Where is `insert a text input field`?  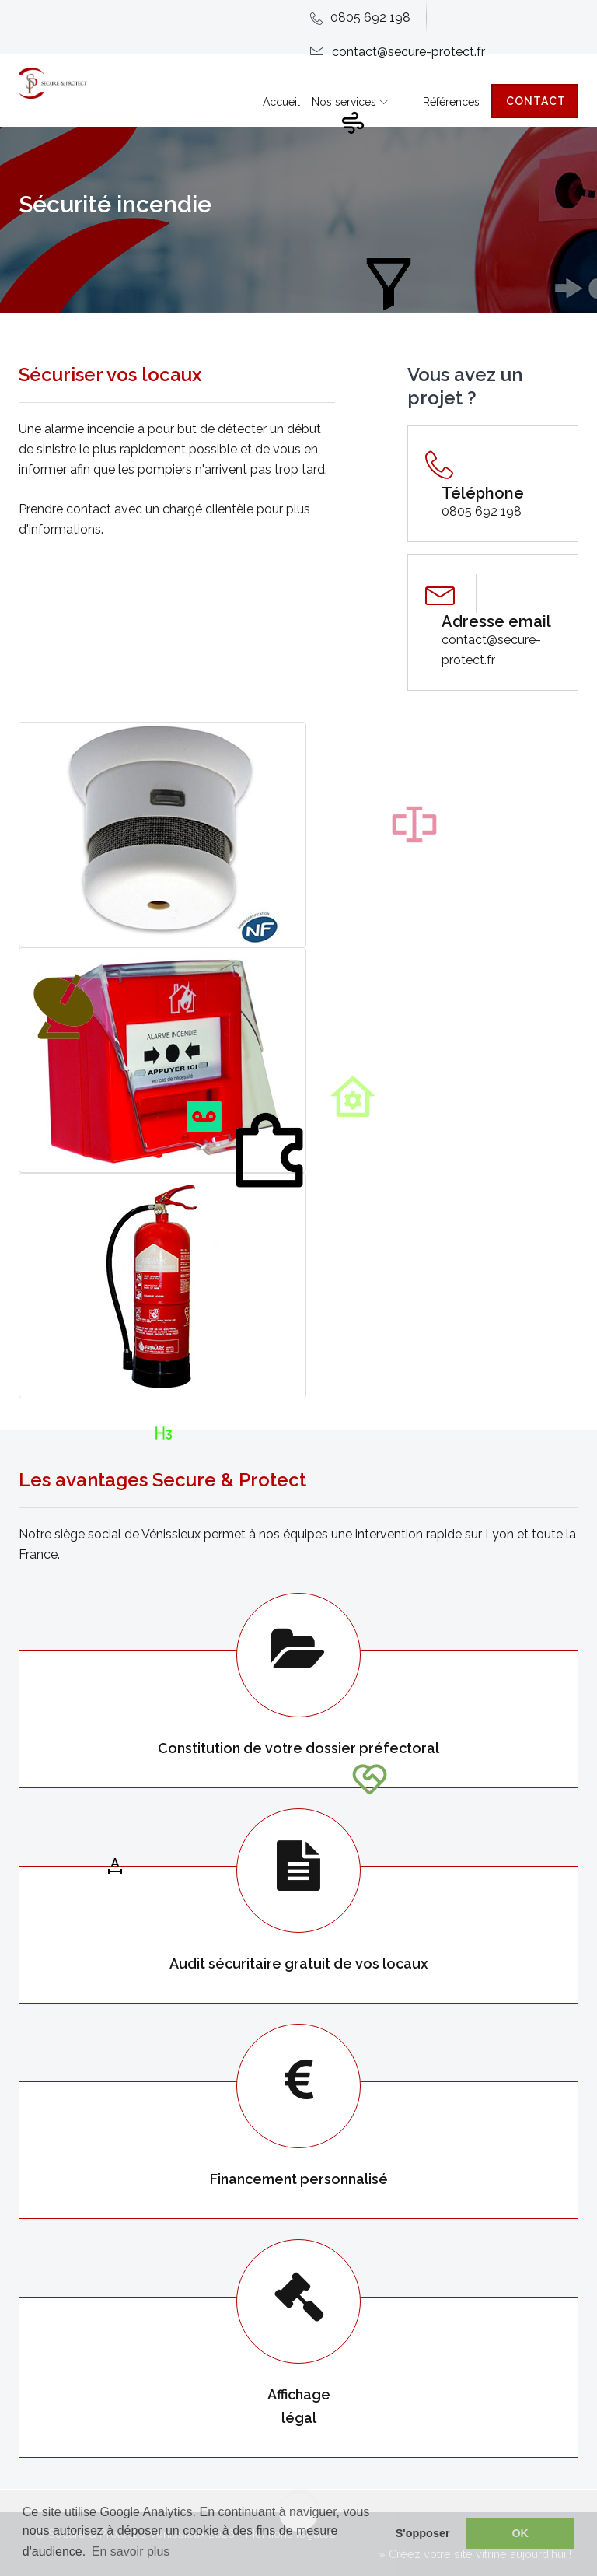 insert a text input field is located at coordinates (414, 824).